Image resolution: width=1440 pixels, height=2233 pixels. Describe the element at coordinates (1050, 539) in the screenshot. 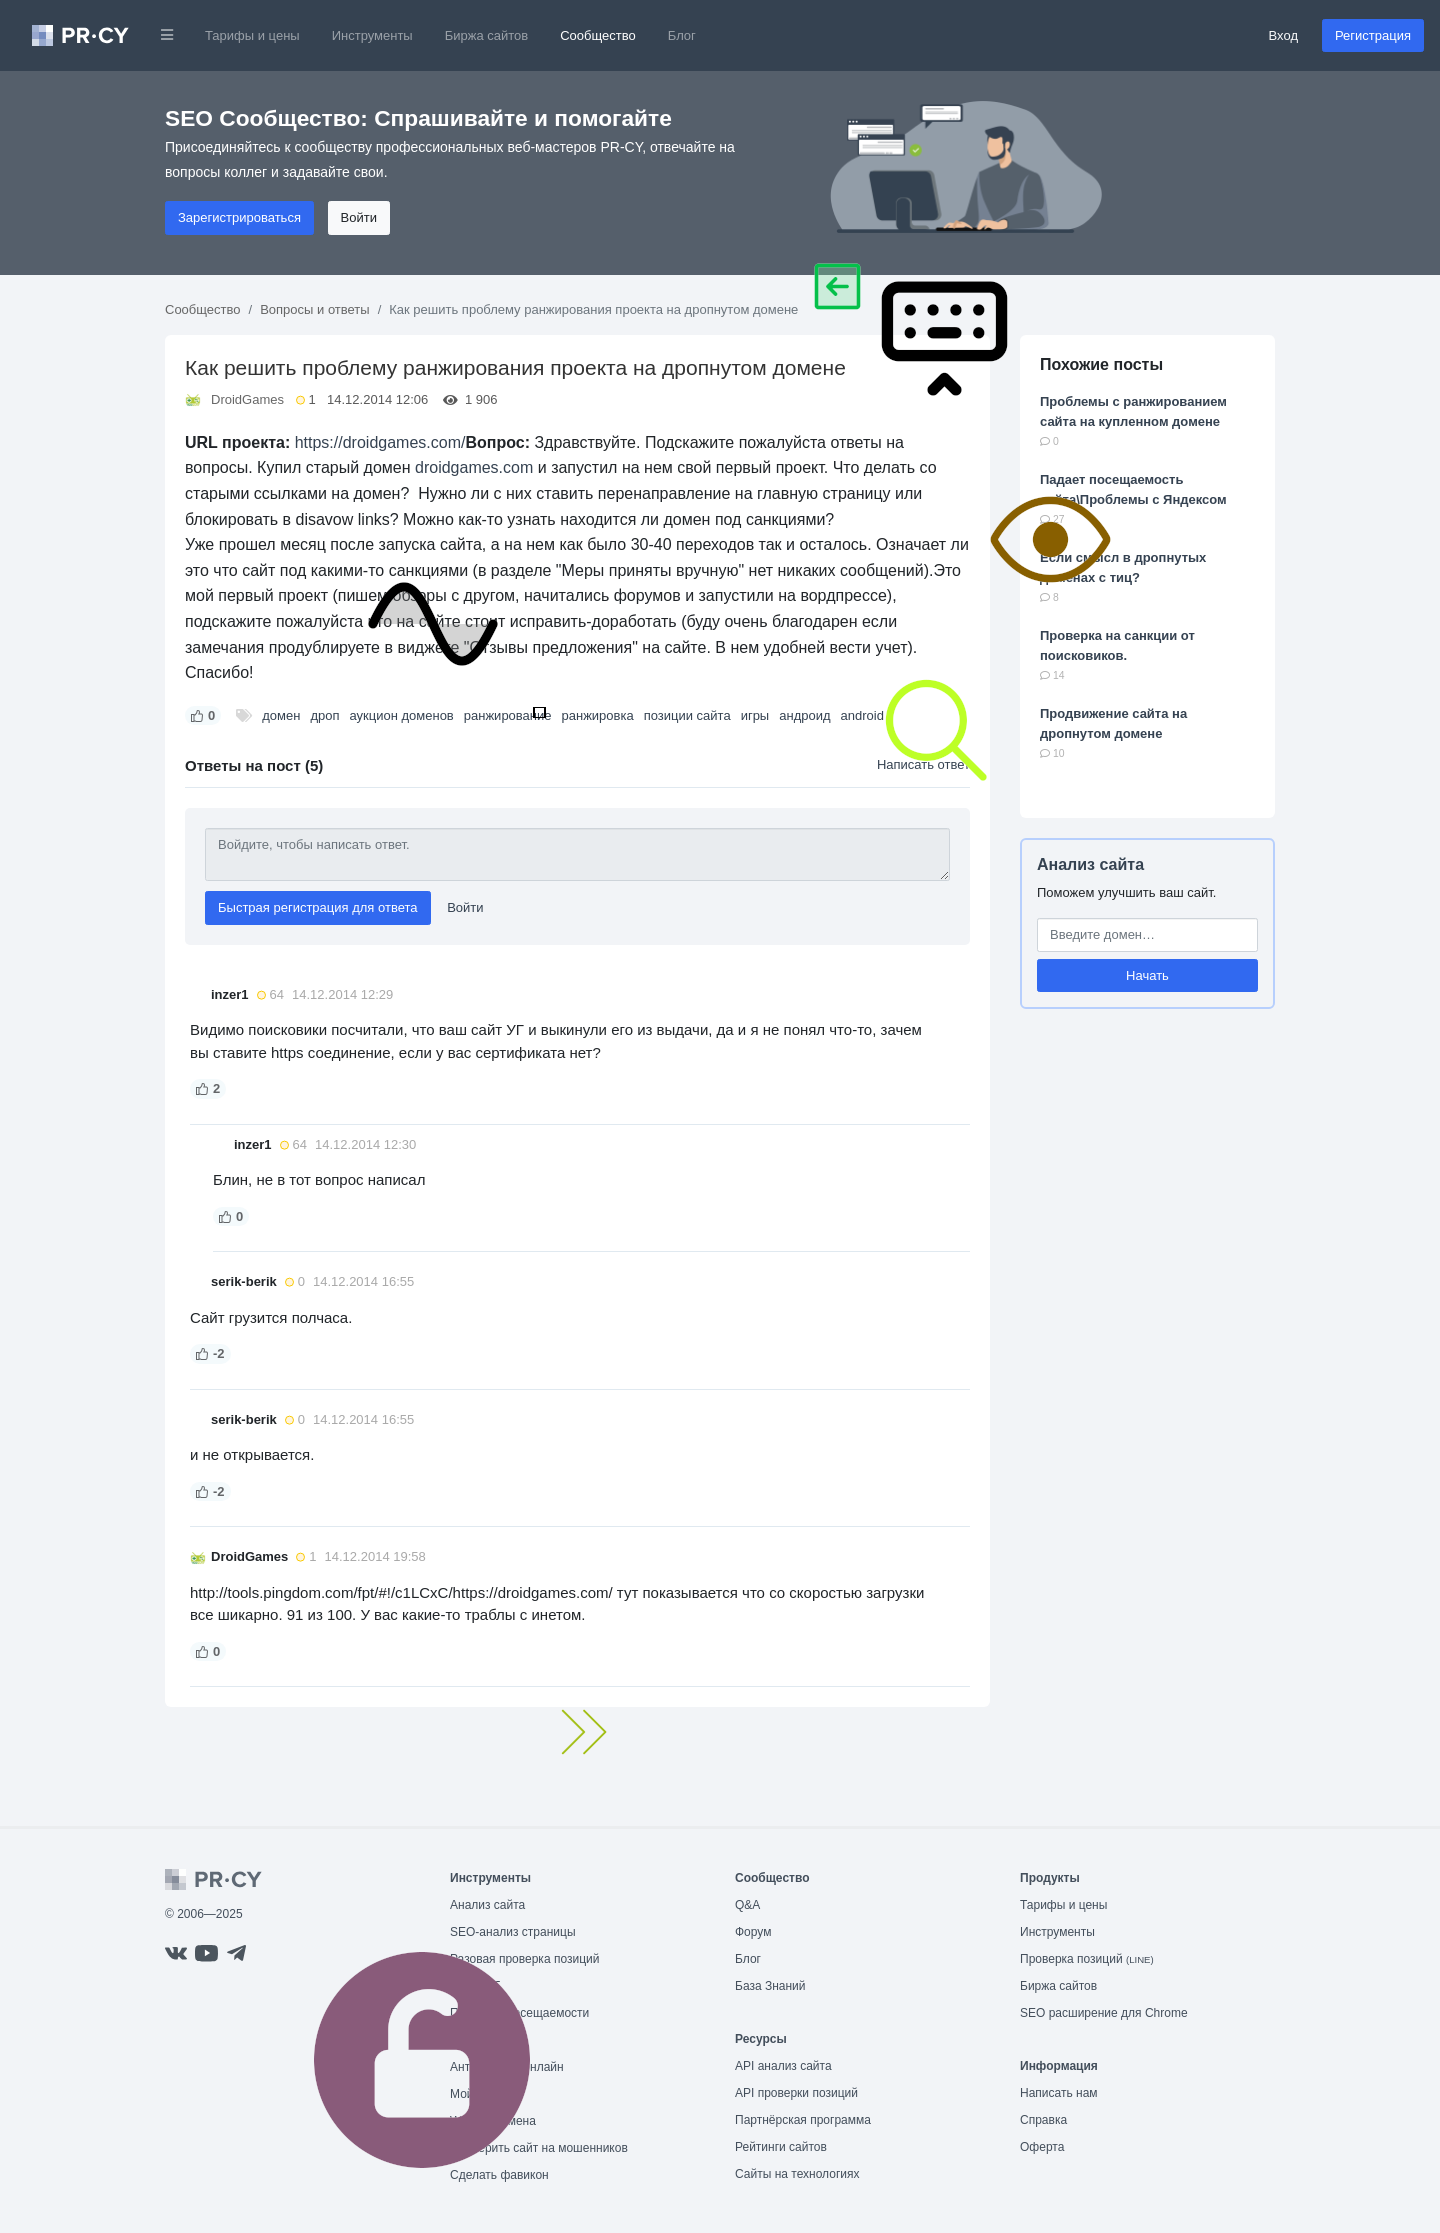

I see `view or preview content` at that location.